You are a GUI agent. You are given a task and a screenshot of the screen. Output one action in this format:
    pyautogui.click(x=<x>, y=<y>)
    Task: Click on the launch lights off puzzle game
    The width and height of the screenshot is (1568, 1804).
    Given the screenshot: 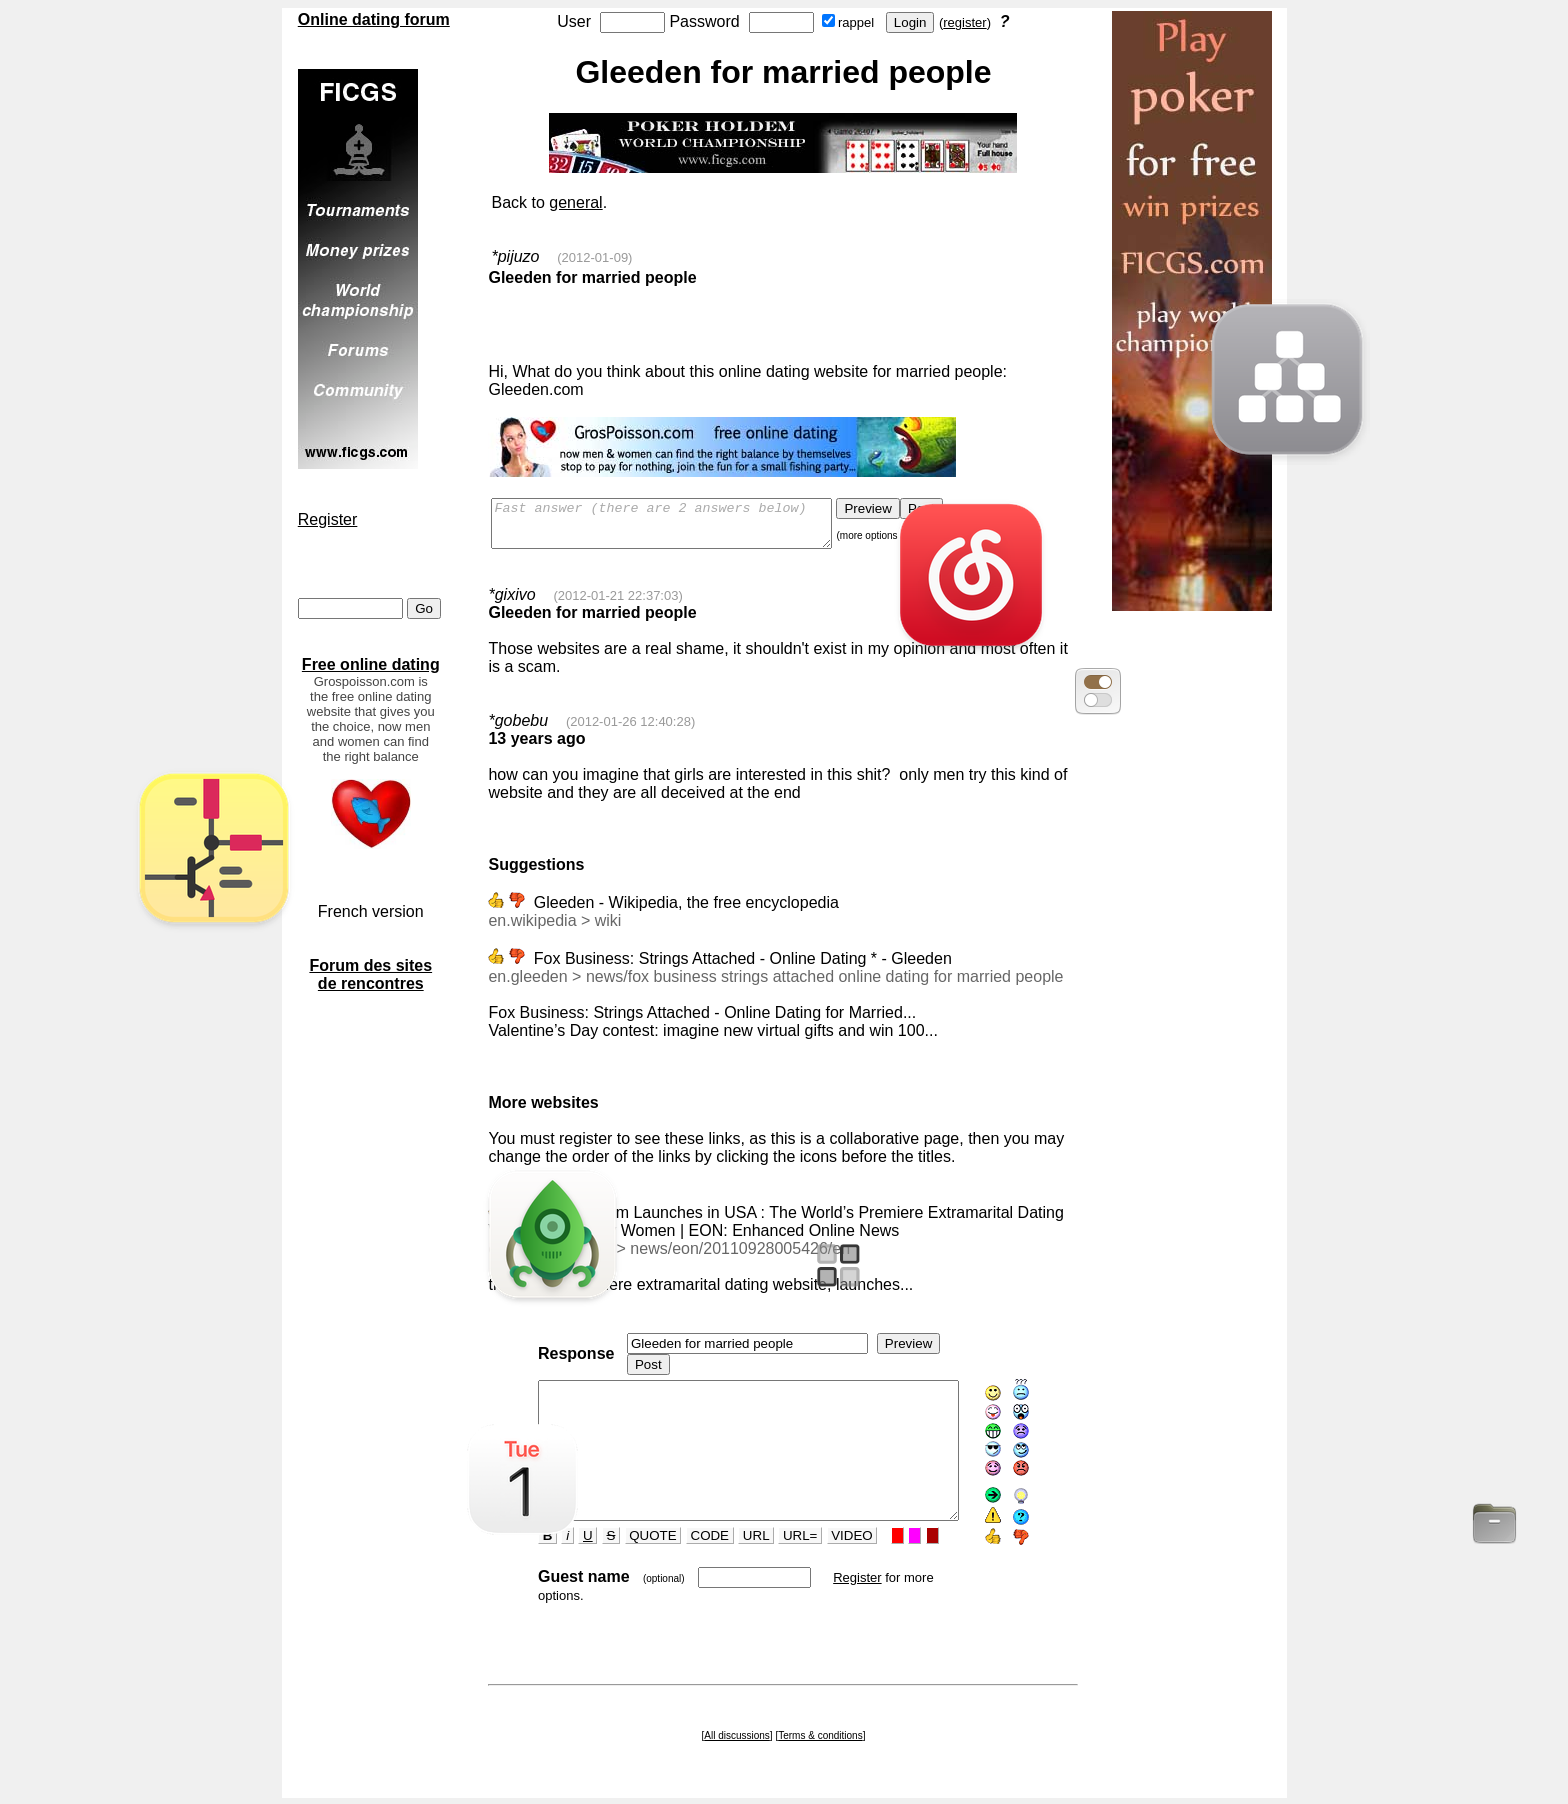 What is the action you would take?
    pyautogui.click(x=840, y=1267)
    